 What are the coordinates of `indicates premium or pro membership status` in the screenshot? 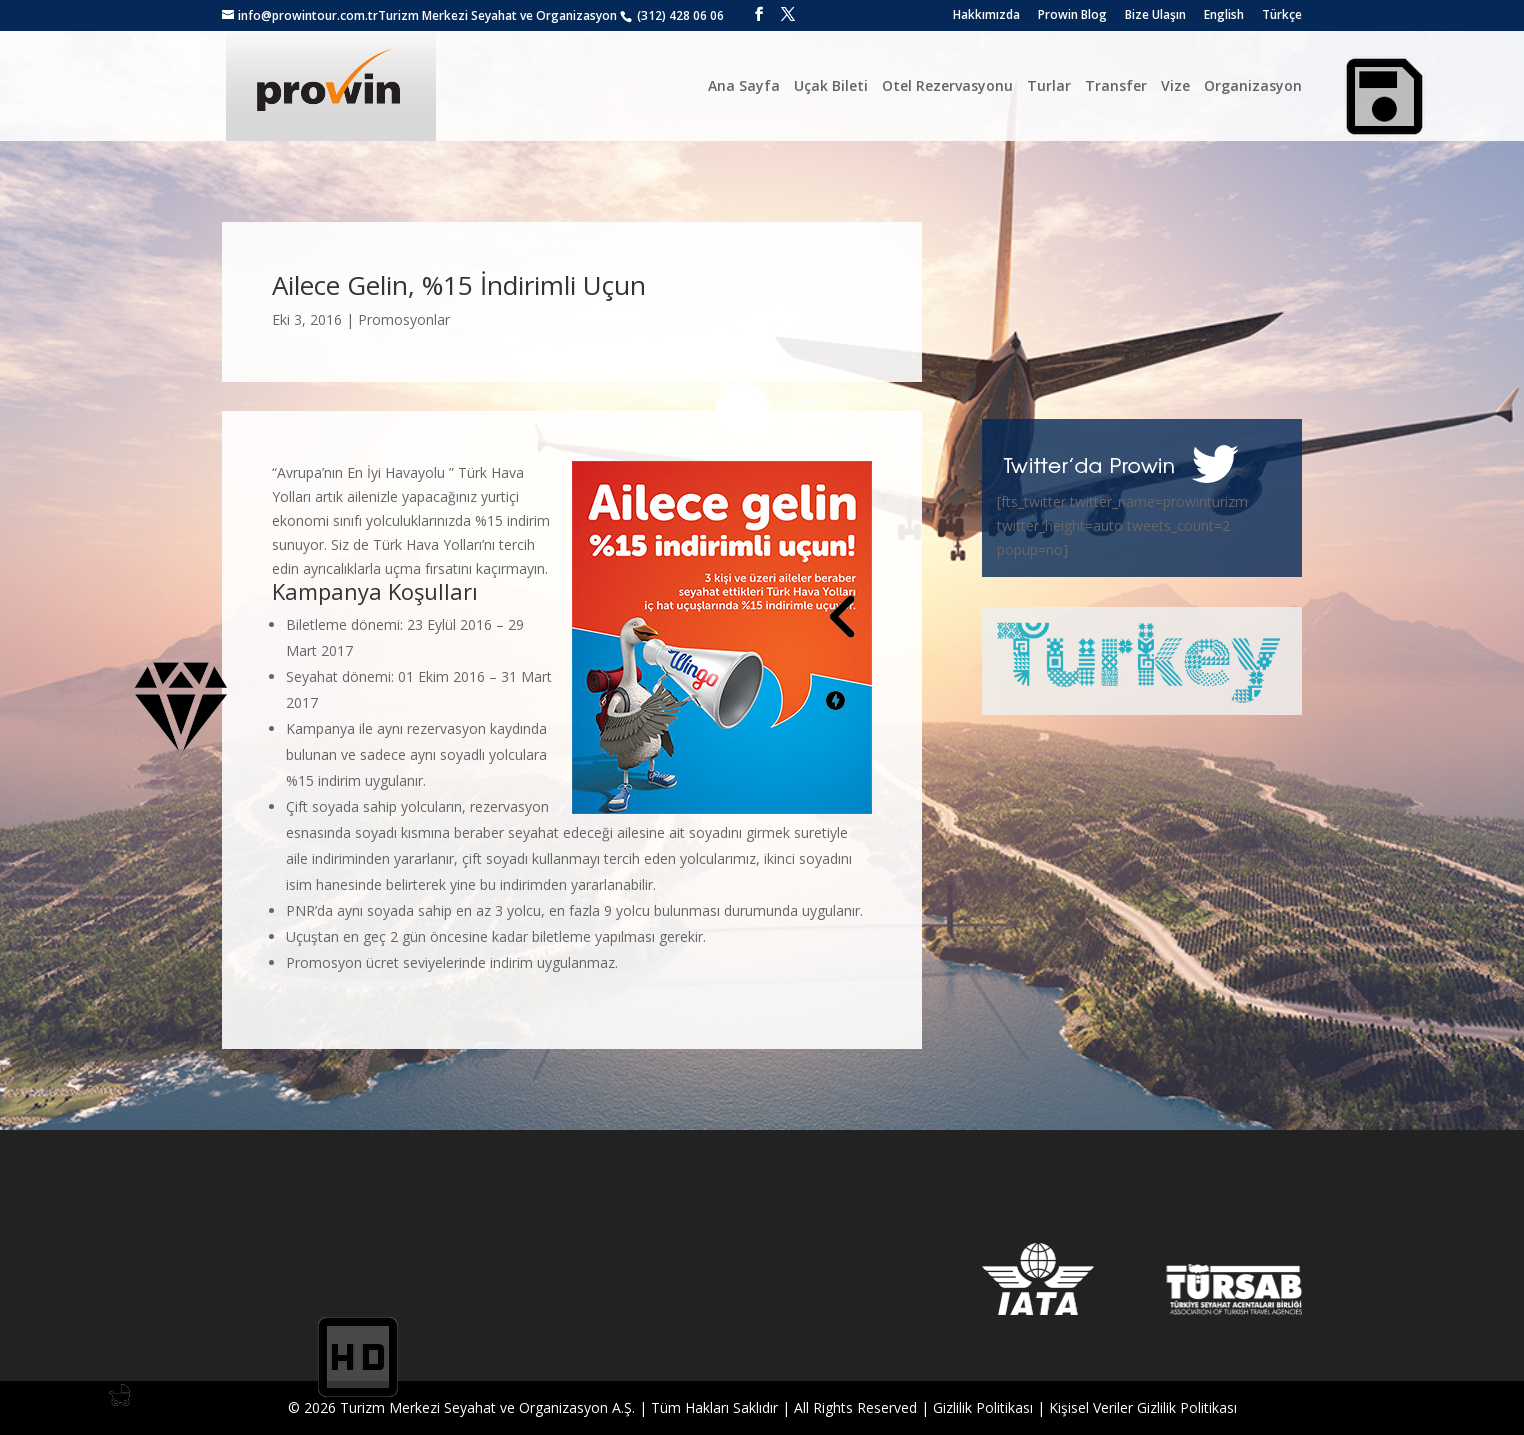 It's located at (181, 707).